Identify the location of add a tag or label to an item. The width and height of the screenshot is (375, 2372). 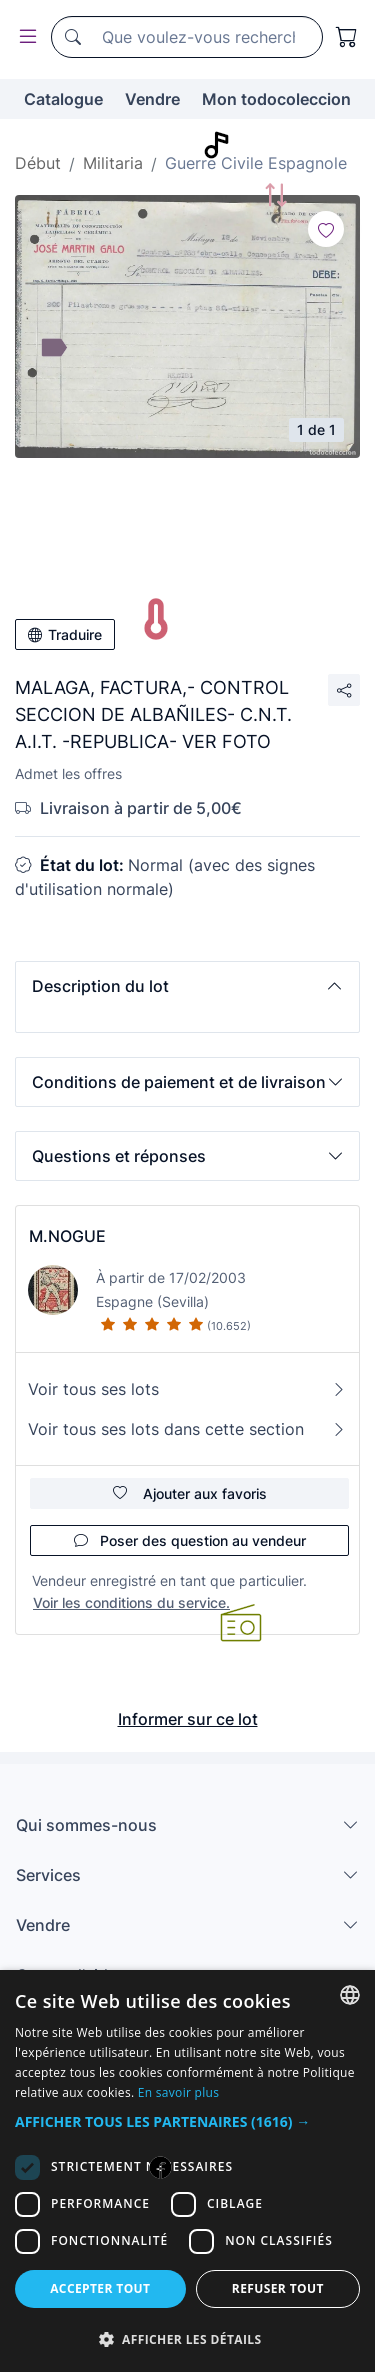
(53, 347).